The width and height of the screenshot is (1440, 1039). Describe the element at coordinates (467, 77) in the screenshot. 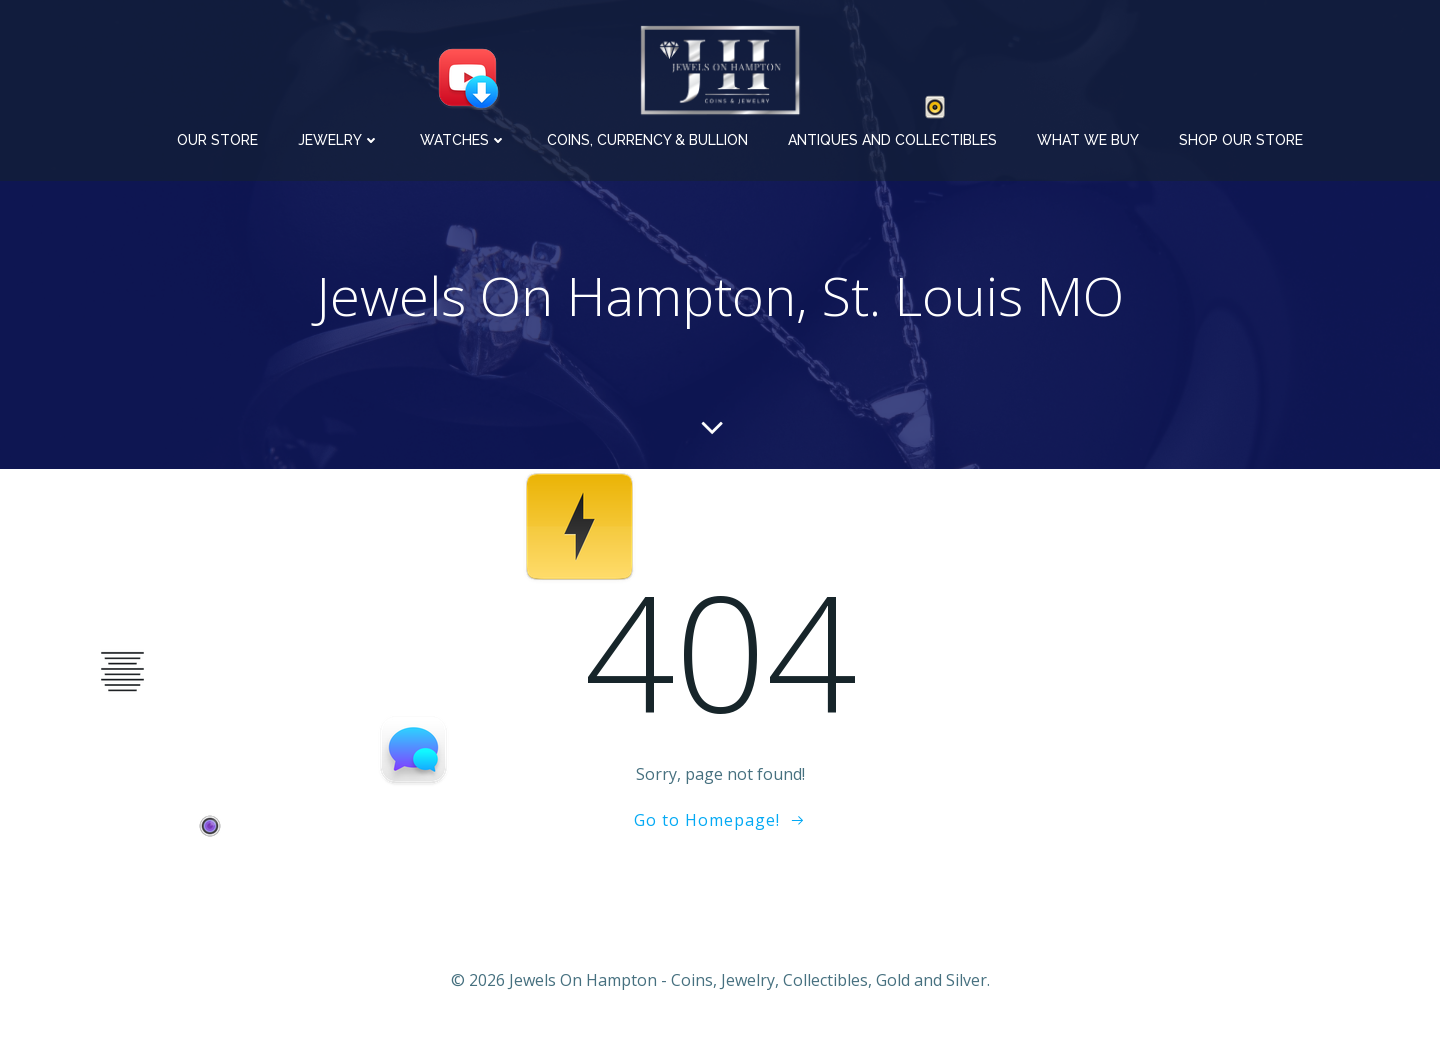

I see `download videos from youtube` at that location.